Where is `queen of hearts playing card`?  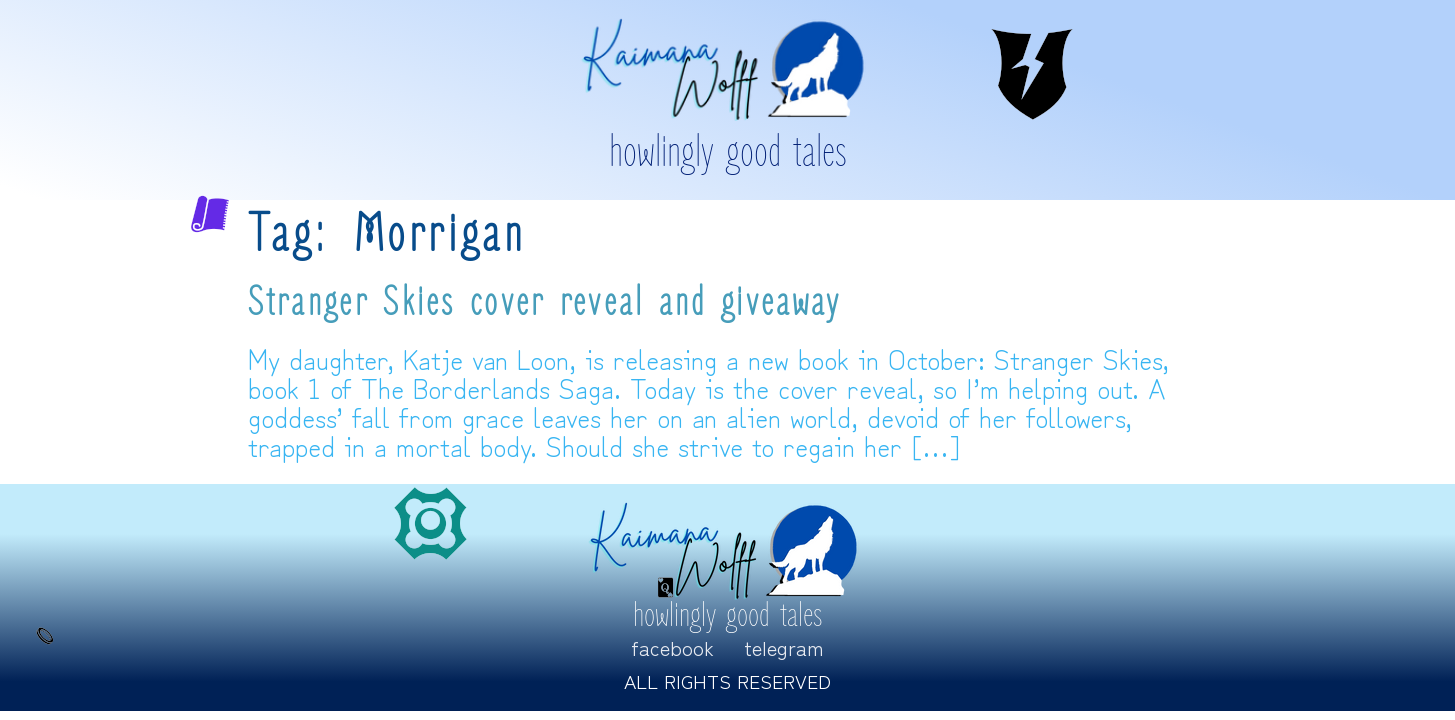 queen of hearts playing card is located at coordinates (665, 587).